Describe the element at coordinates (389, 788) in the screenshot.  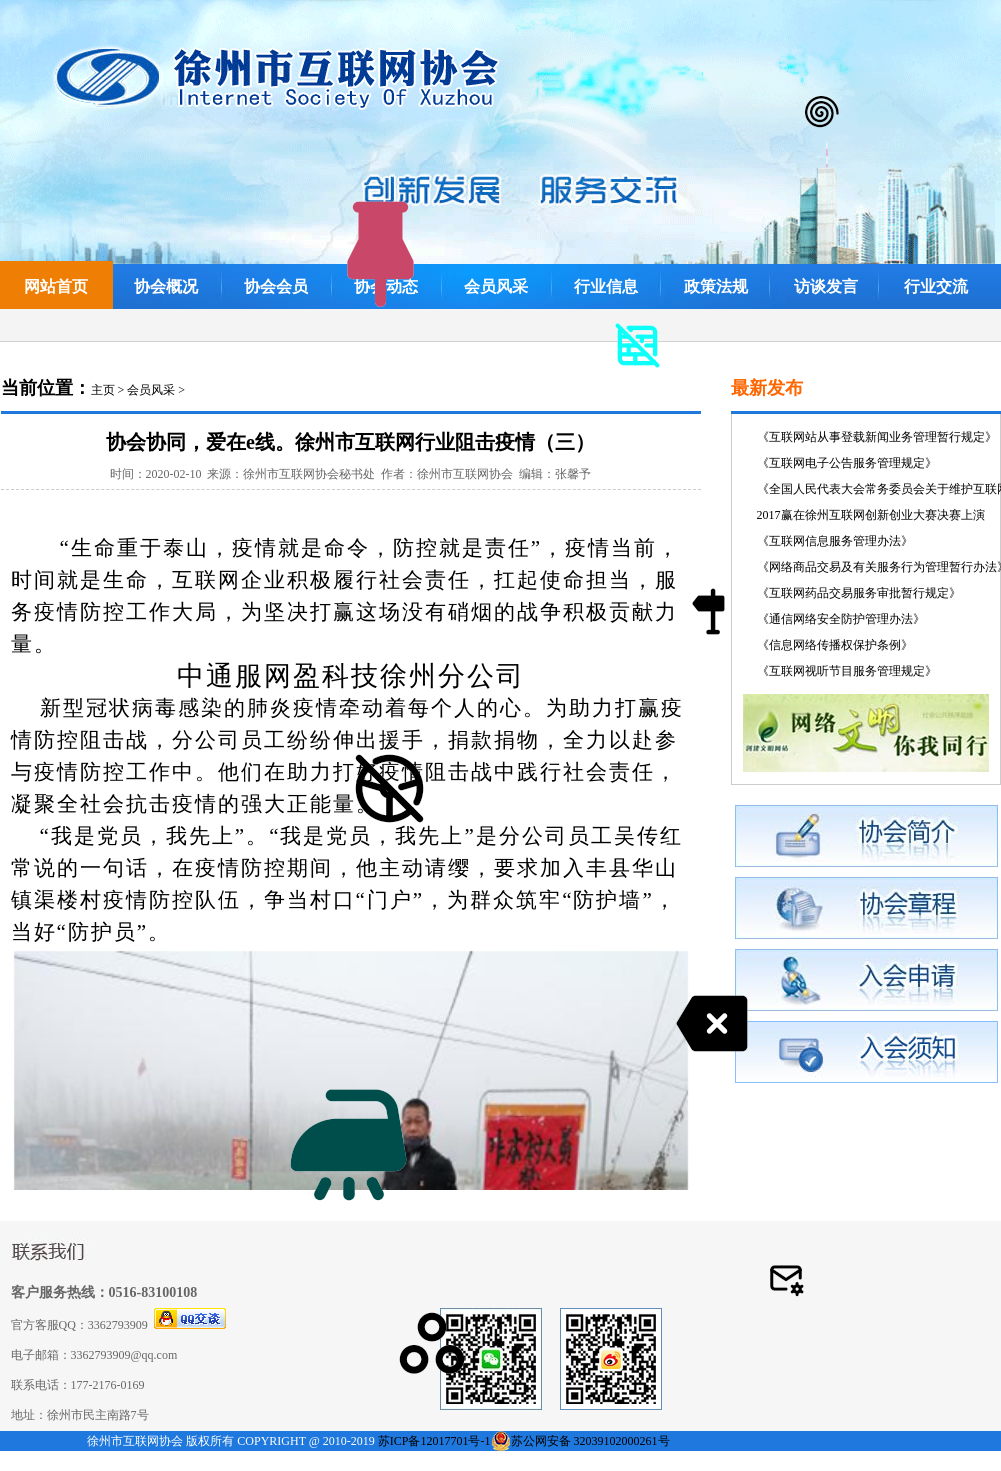
I see `disable steering or driving controls` at that location.